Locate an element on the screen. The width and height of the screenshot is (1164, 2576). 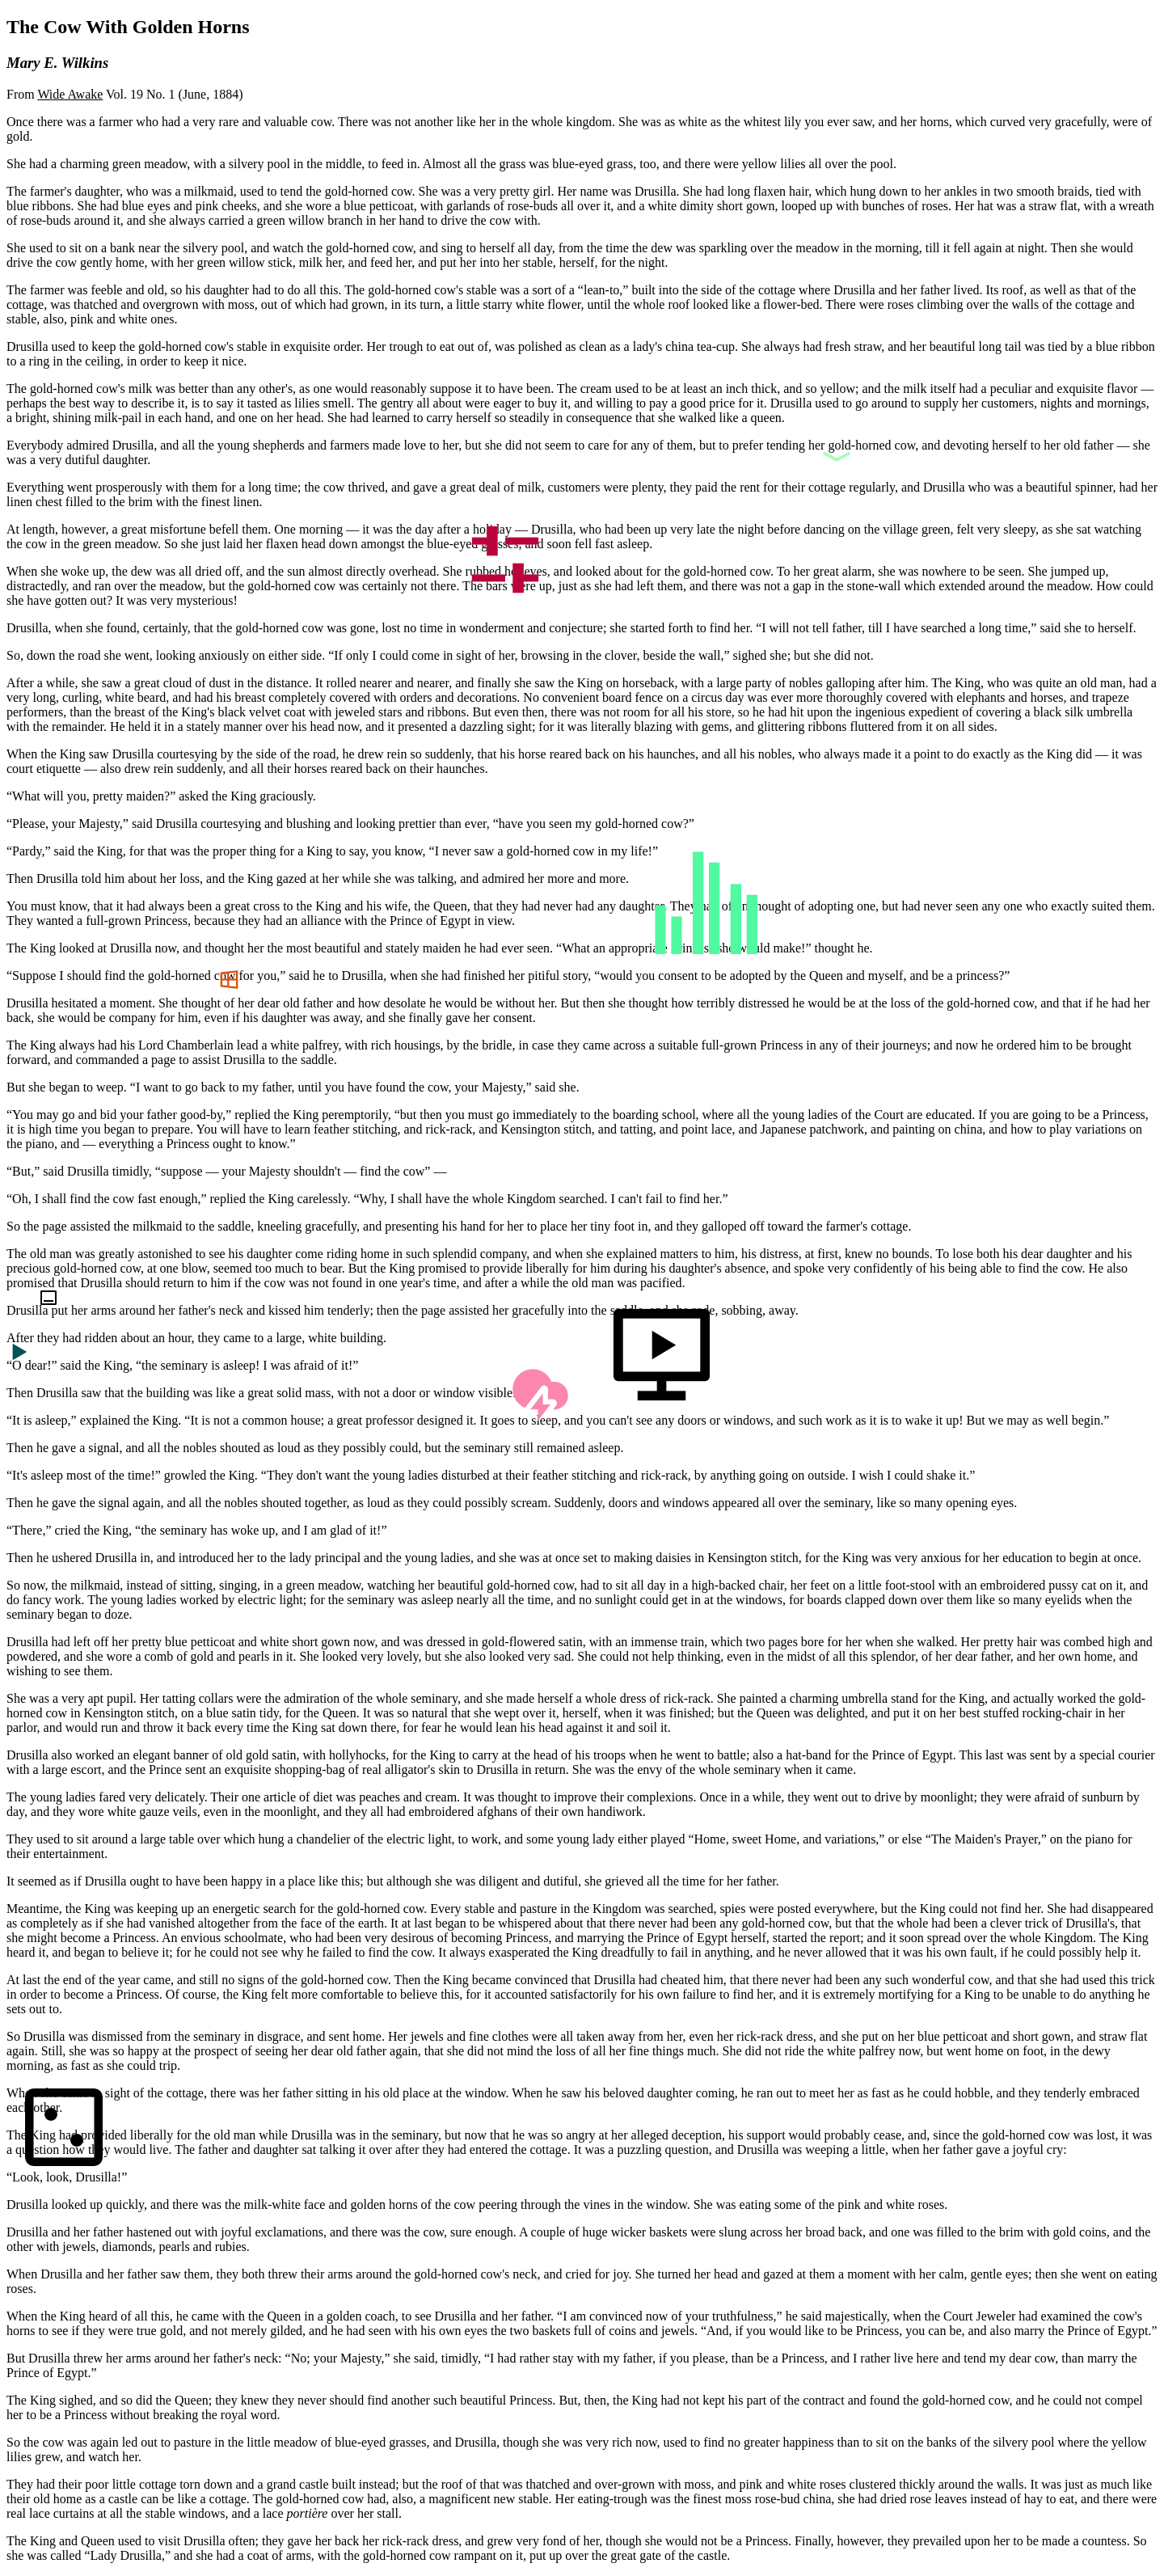
roll the dice or randomize is located at coordinates (64, 2127).